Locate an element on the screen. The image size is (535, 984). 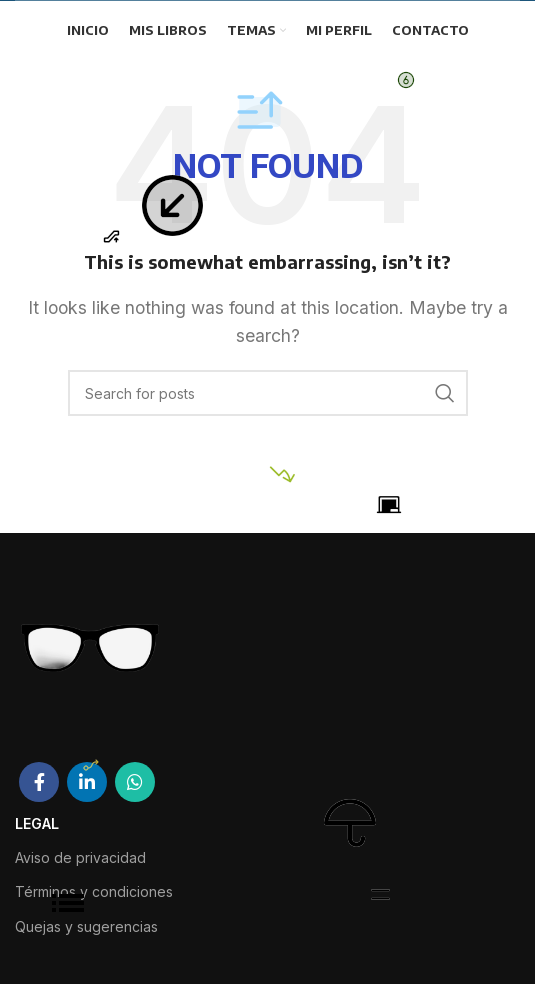
sort items in descending order is located at coordinates (258, 112).